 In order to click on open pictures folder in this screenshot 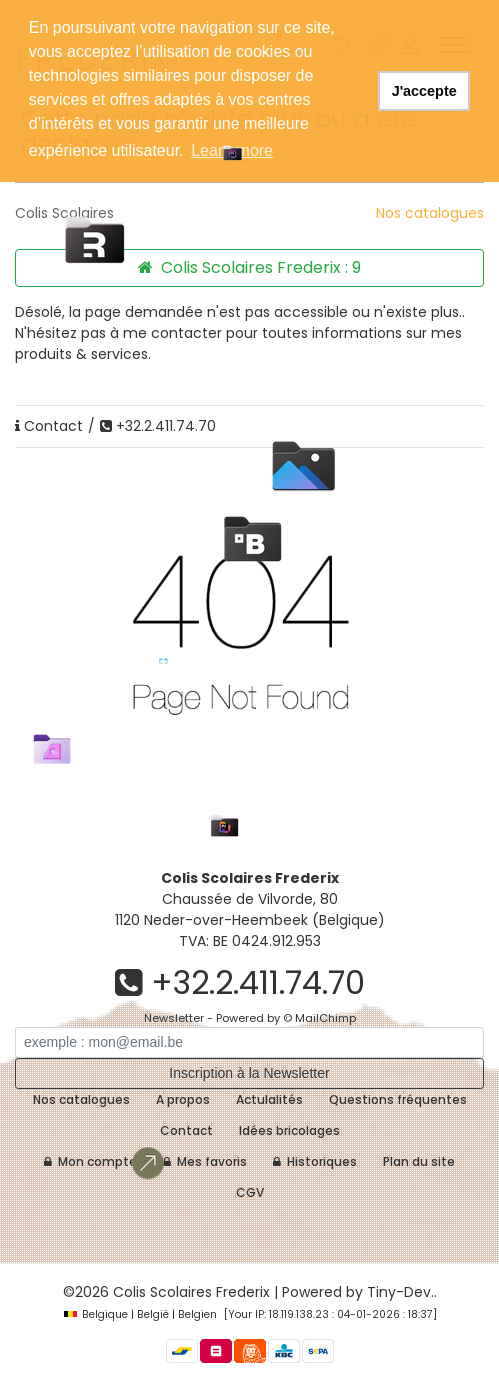, I will do `click(303, 467)`.